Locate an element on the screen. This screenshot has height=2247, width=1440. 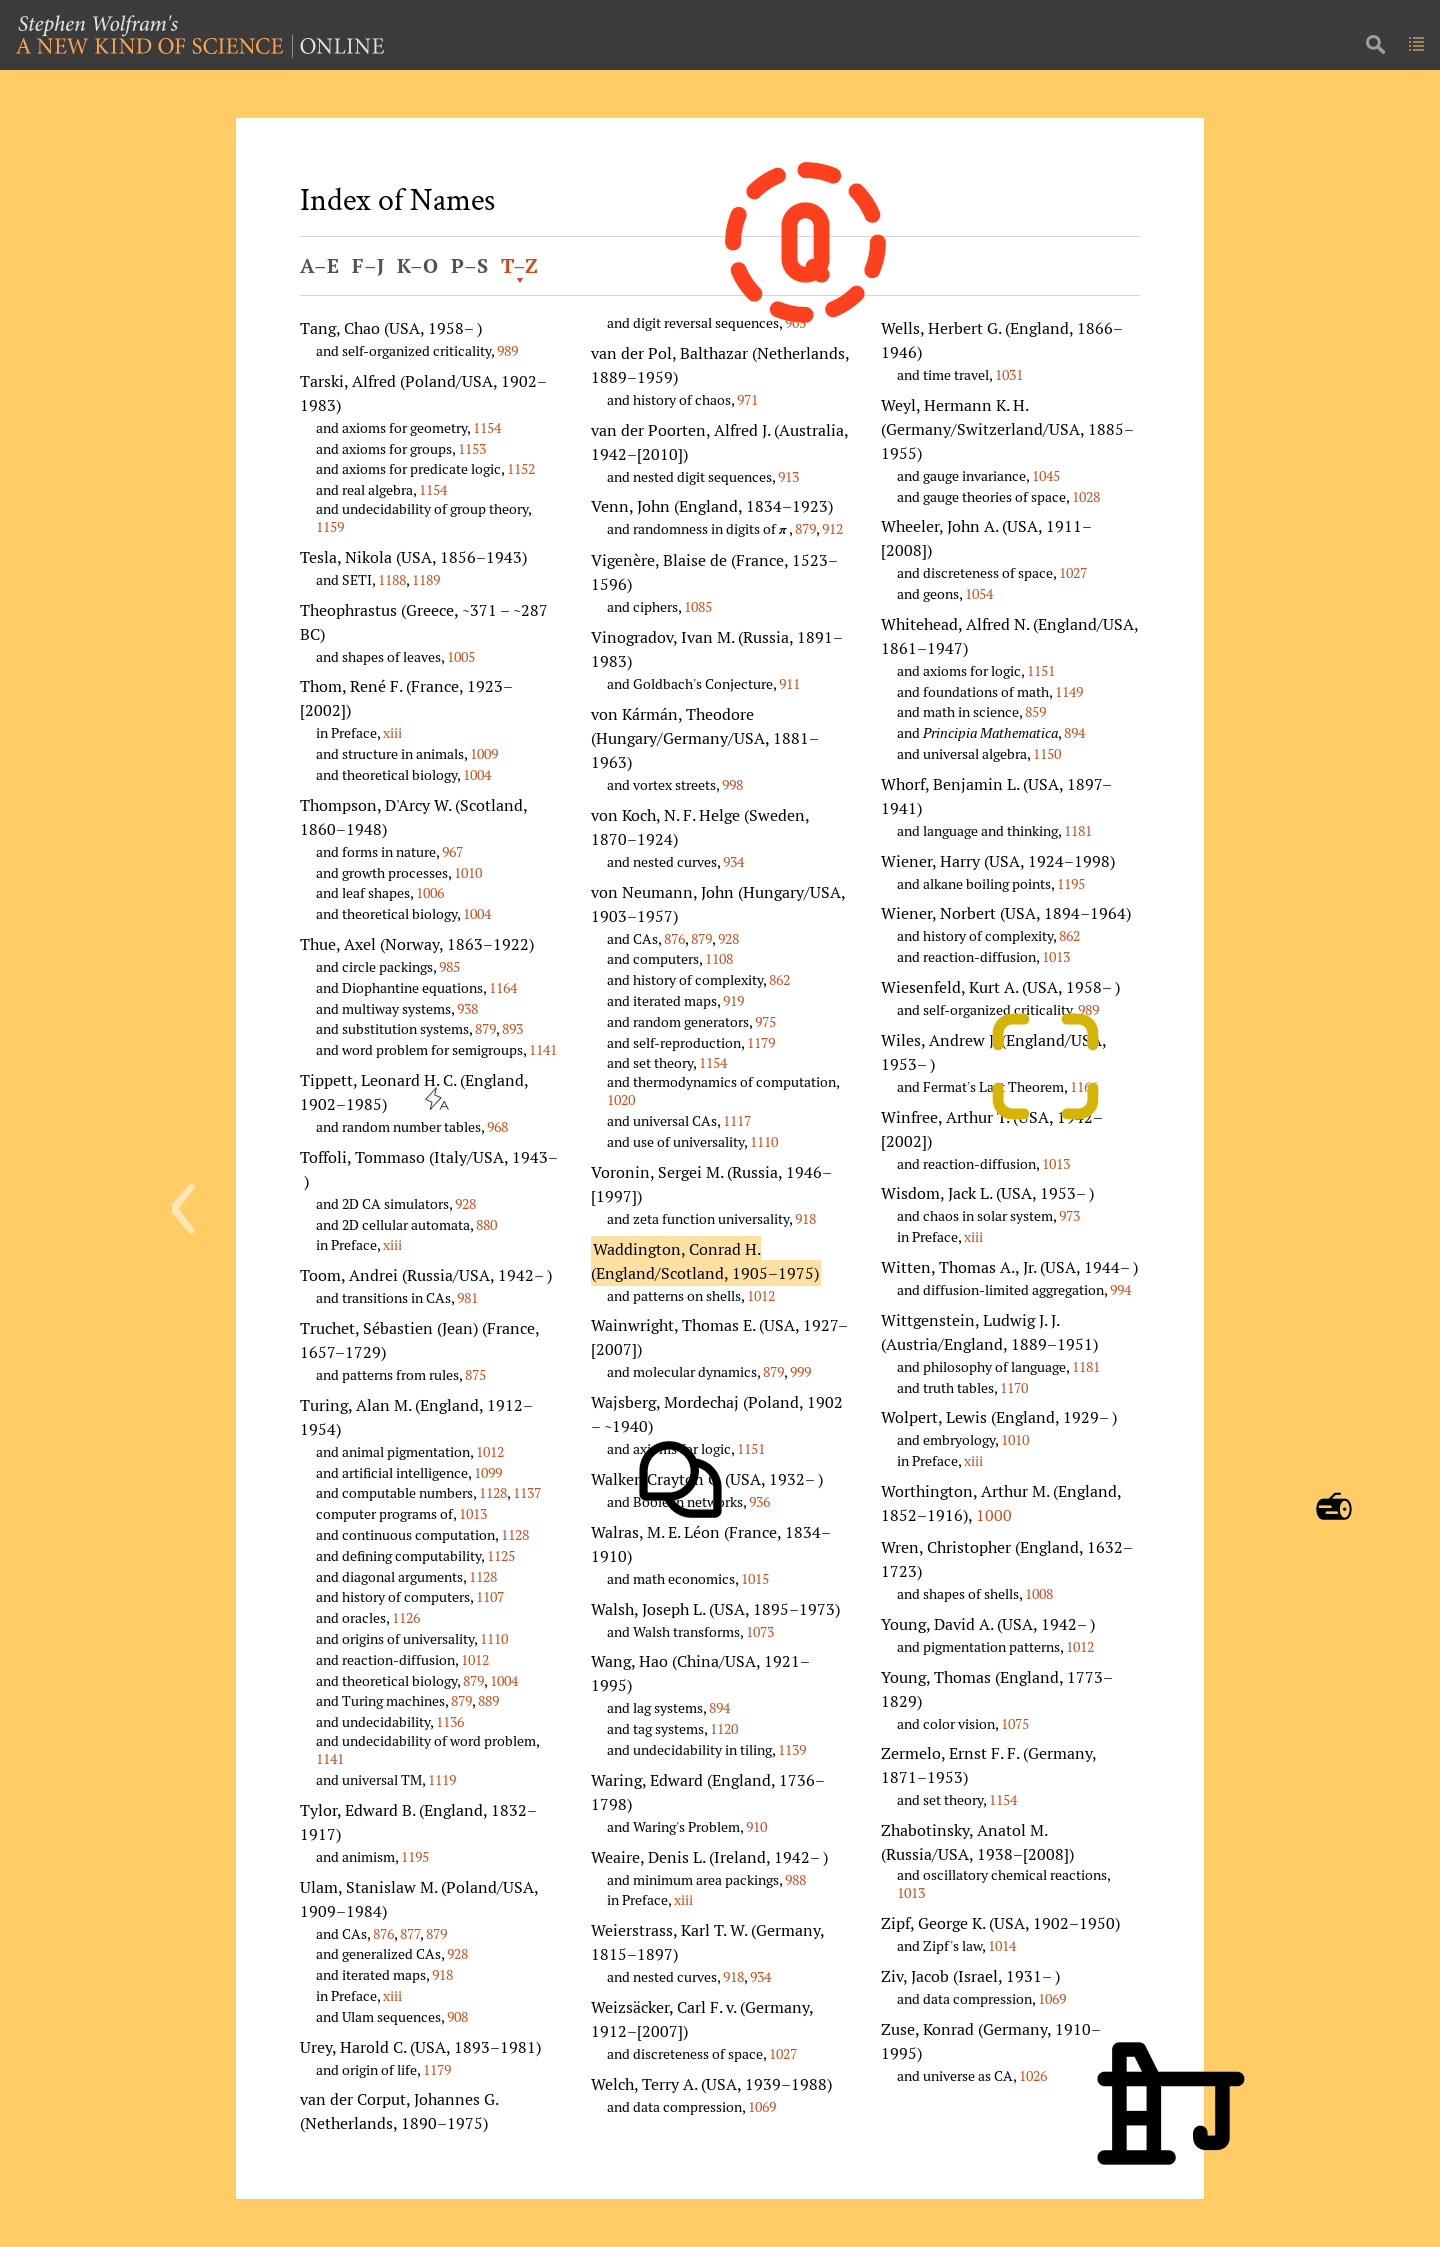
construction or building in progress is located at coordinates (1168, 2103).